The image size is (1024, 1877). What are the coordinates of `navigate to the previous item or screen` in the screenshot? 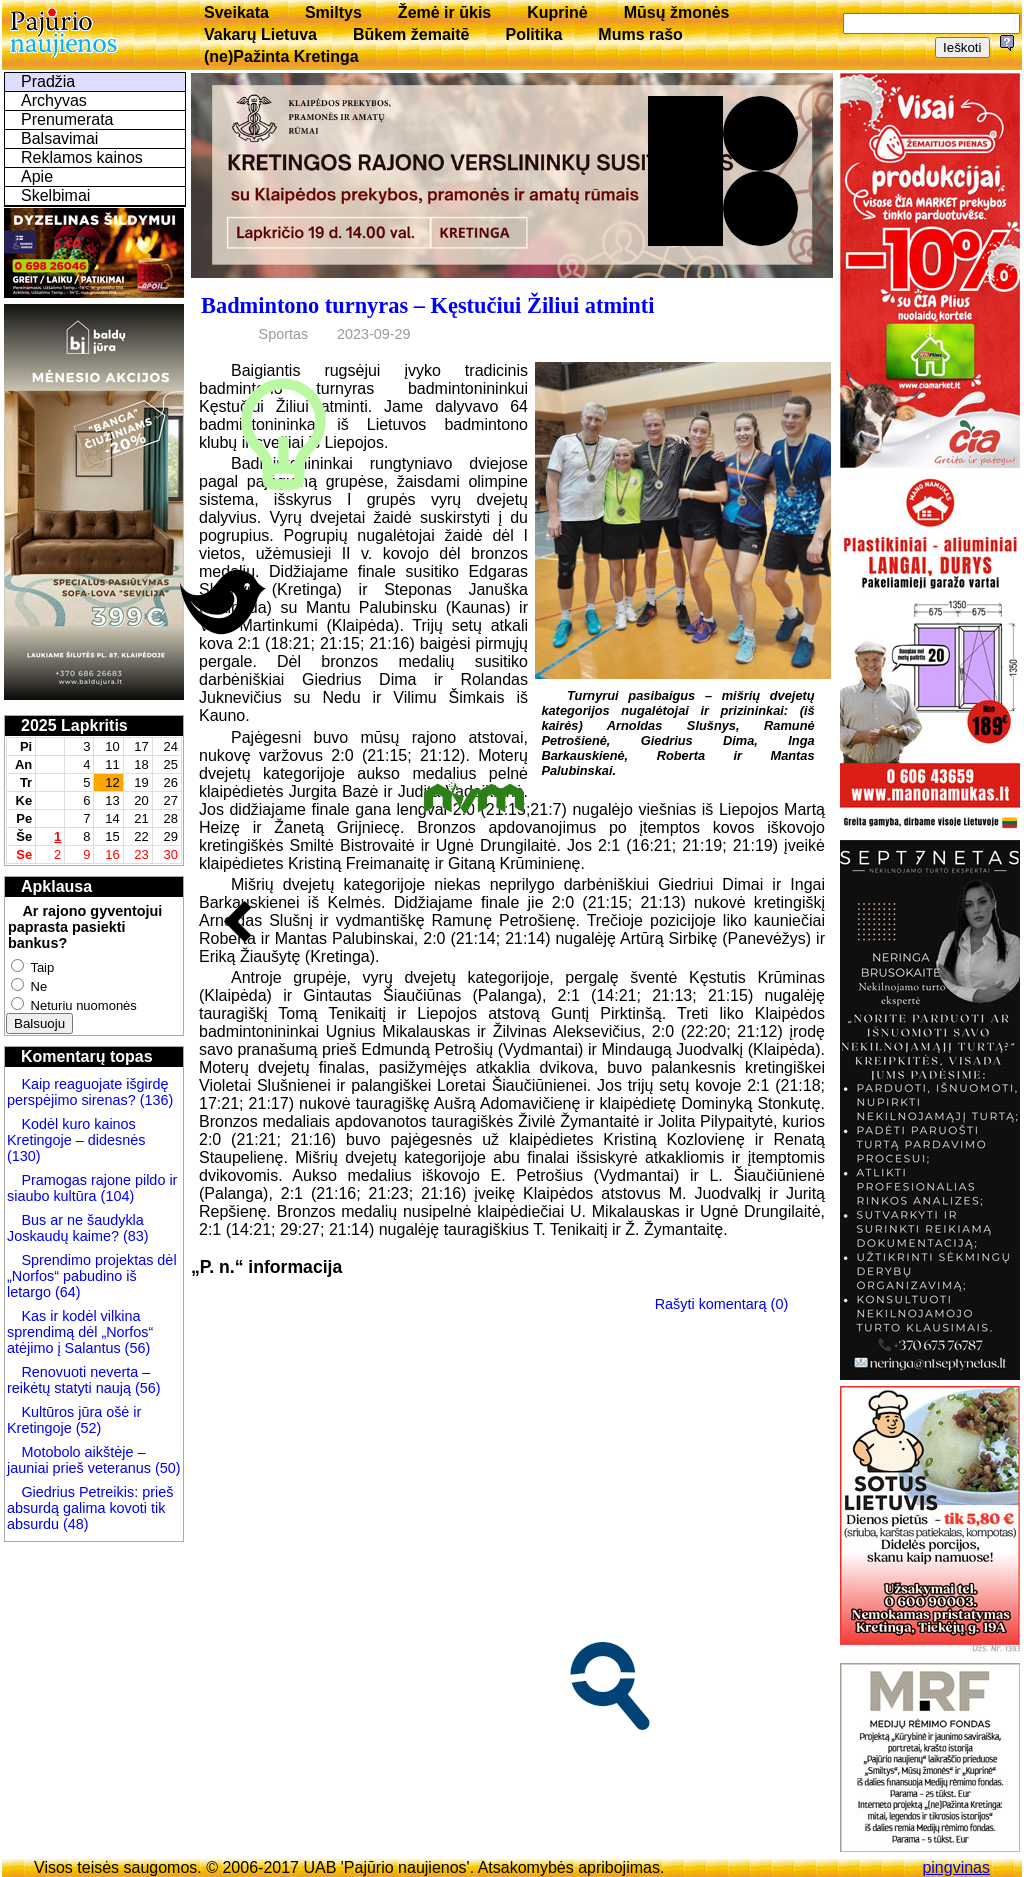 It's located at (238, 921).